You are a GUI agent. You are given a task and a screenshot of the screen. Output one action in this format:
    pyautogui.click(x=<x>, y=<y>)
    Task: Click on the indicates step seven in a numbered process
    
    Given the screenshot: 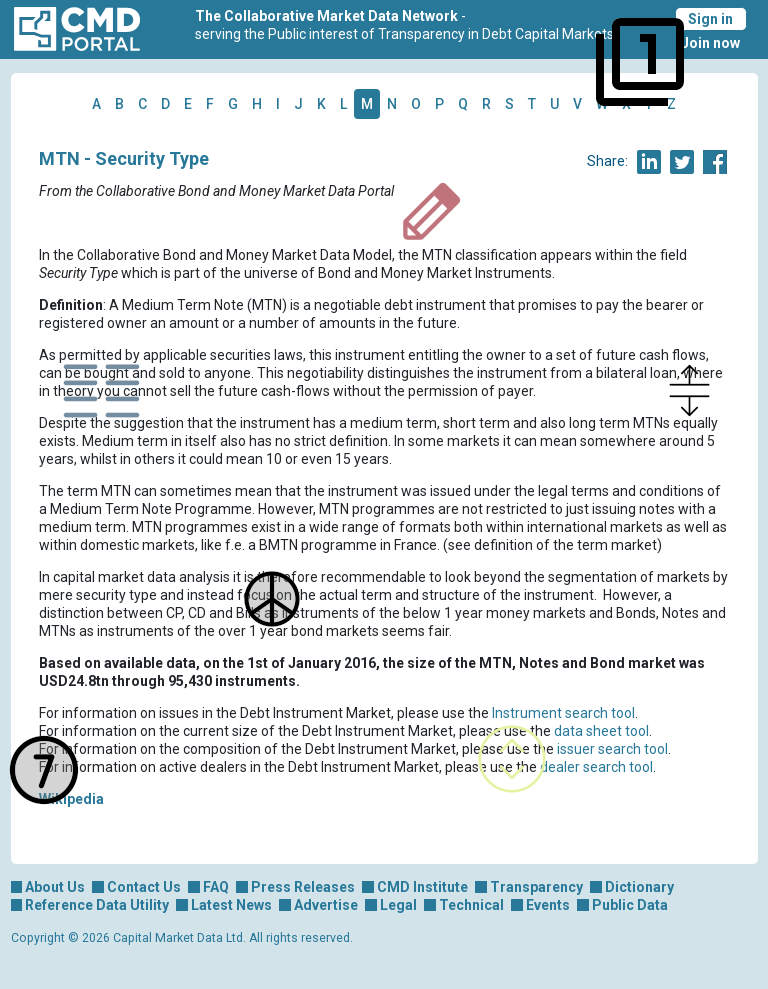 What is the action you would take?
    pyautogui.click(x=44, y=770)
    